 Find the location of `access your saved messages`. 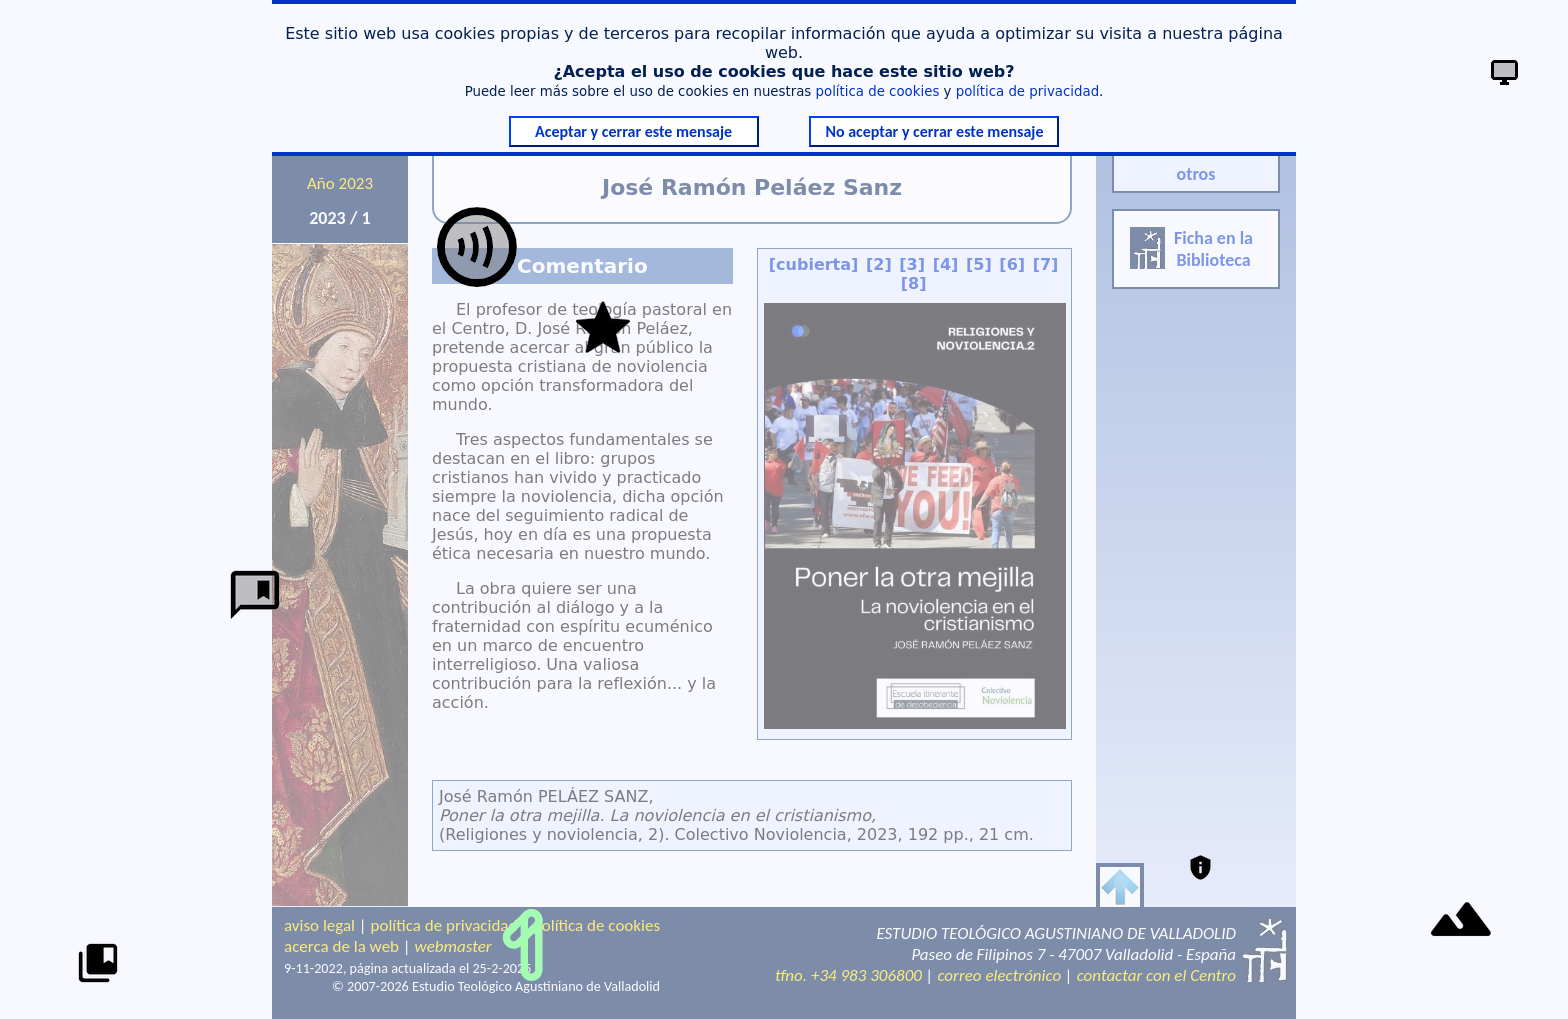

access your saved messages is located at coordinates (255, 595).